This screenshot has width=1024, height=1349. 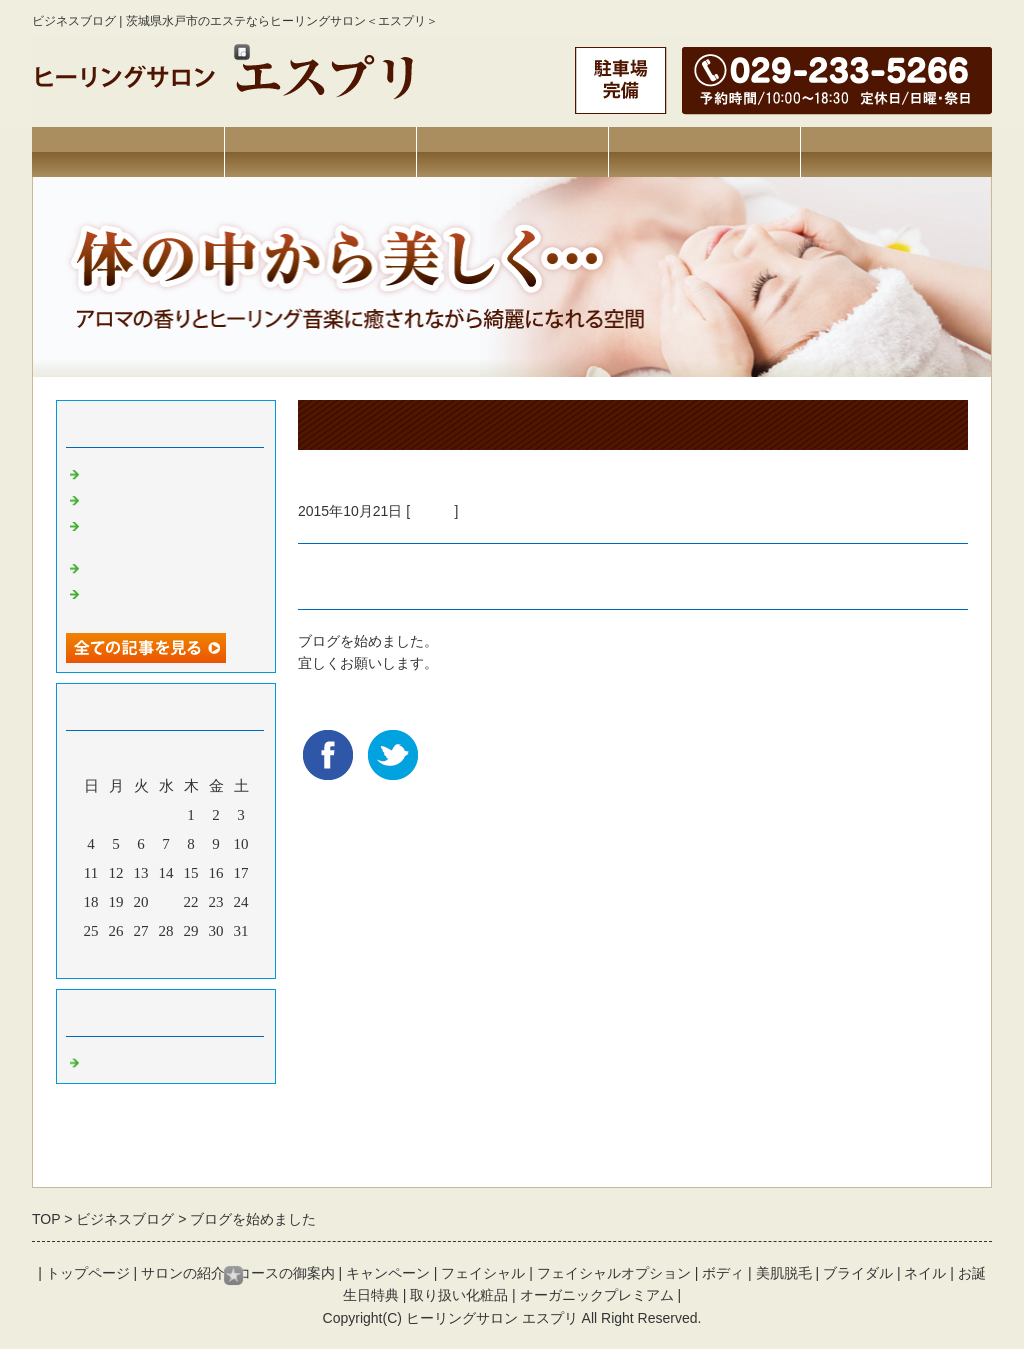 What do you see at coordinates (242, 52) in the screenshot?
I see `view system logs and activity history` at bounding box center [242, 52].